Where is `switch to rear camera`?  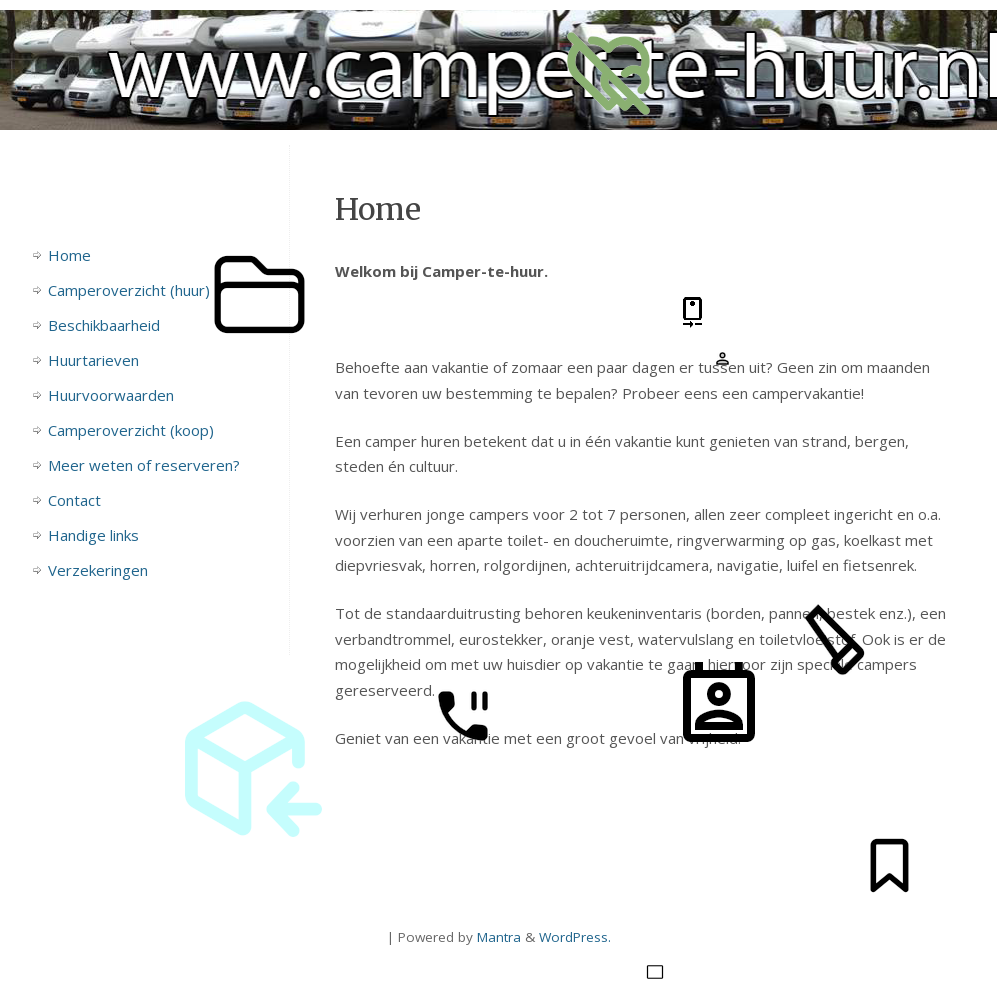
switch to rear camera is located at coordinates (692, 312).